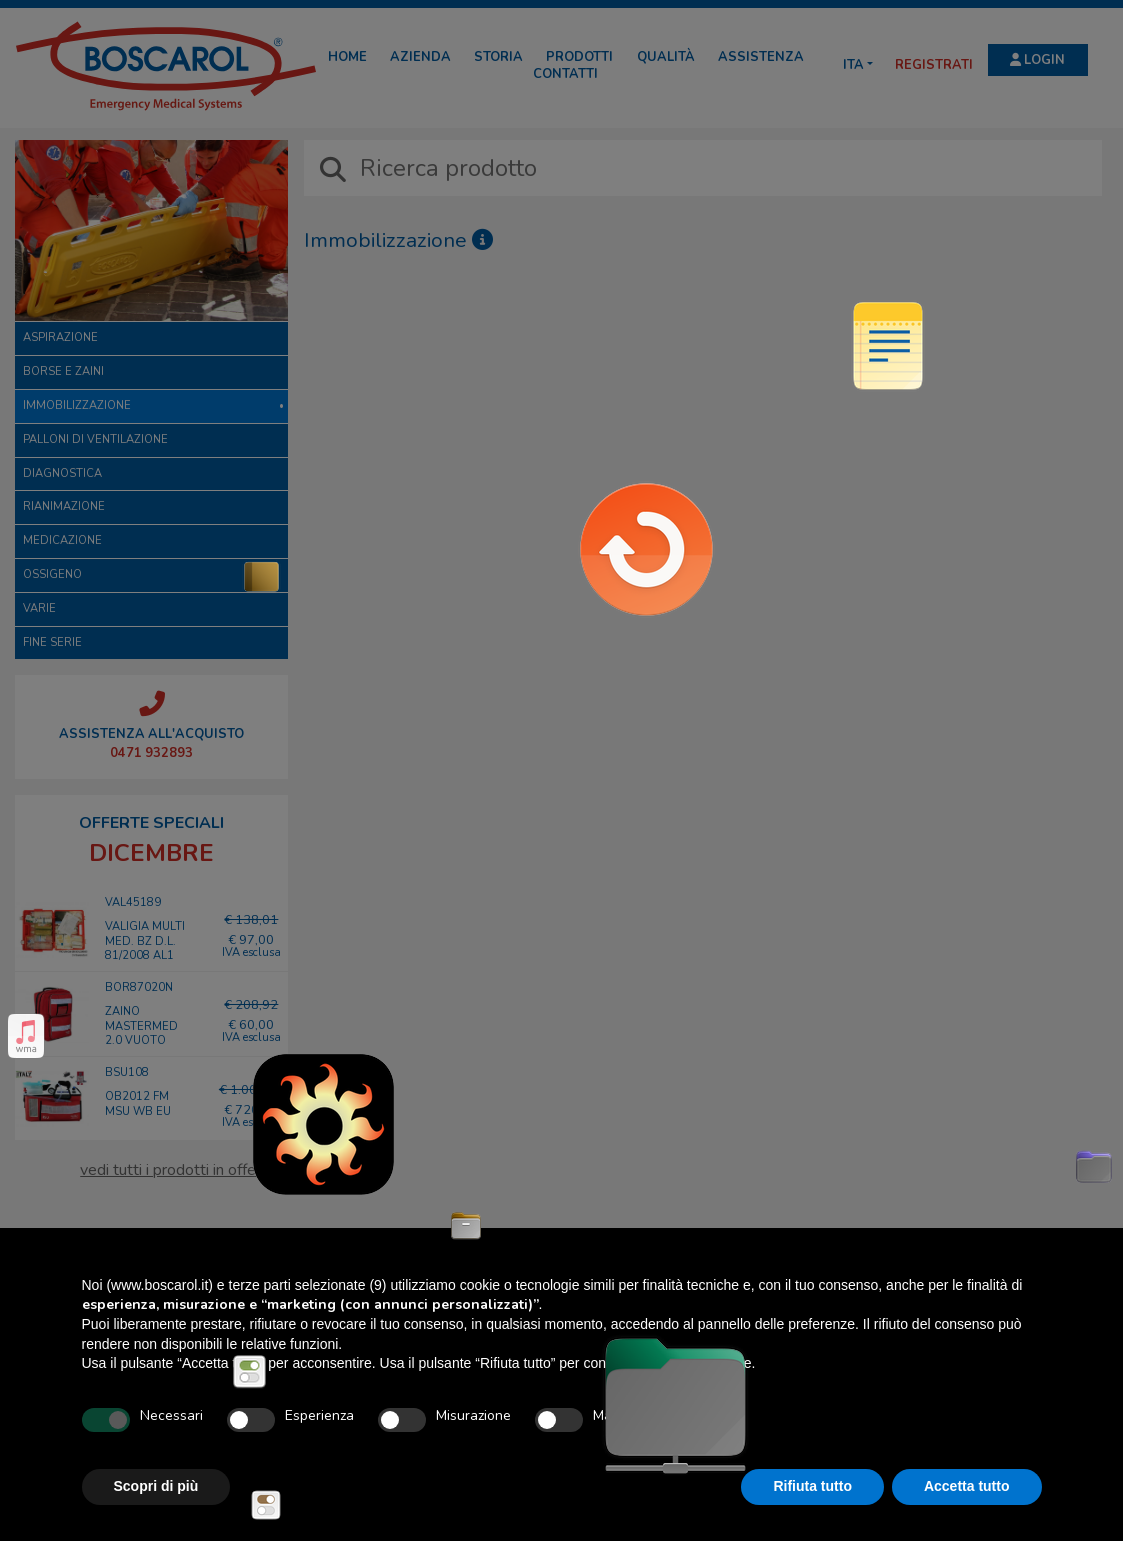 Image resolution: width=1123 pixels, height=1541 pixels. I want to click on open the notes app, so click(888, 346).